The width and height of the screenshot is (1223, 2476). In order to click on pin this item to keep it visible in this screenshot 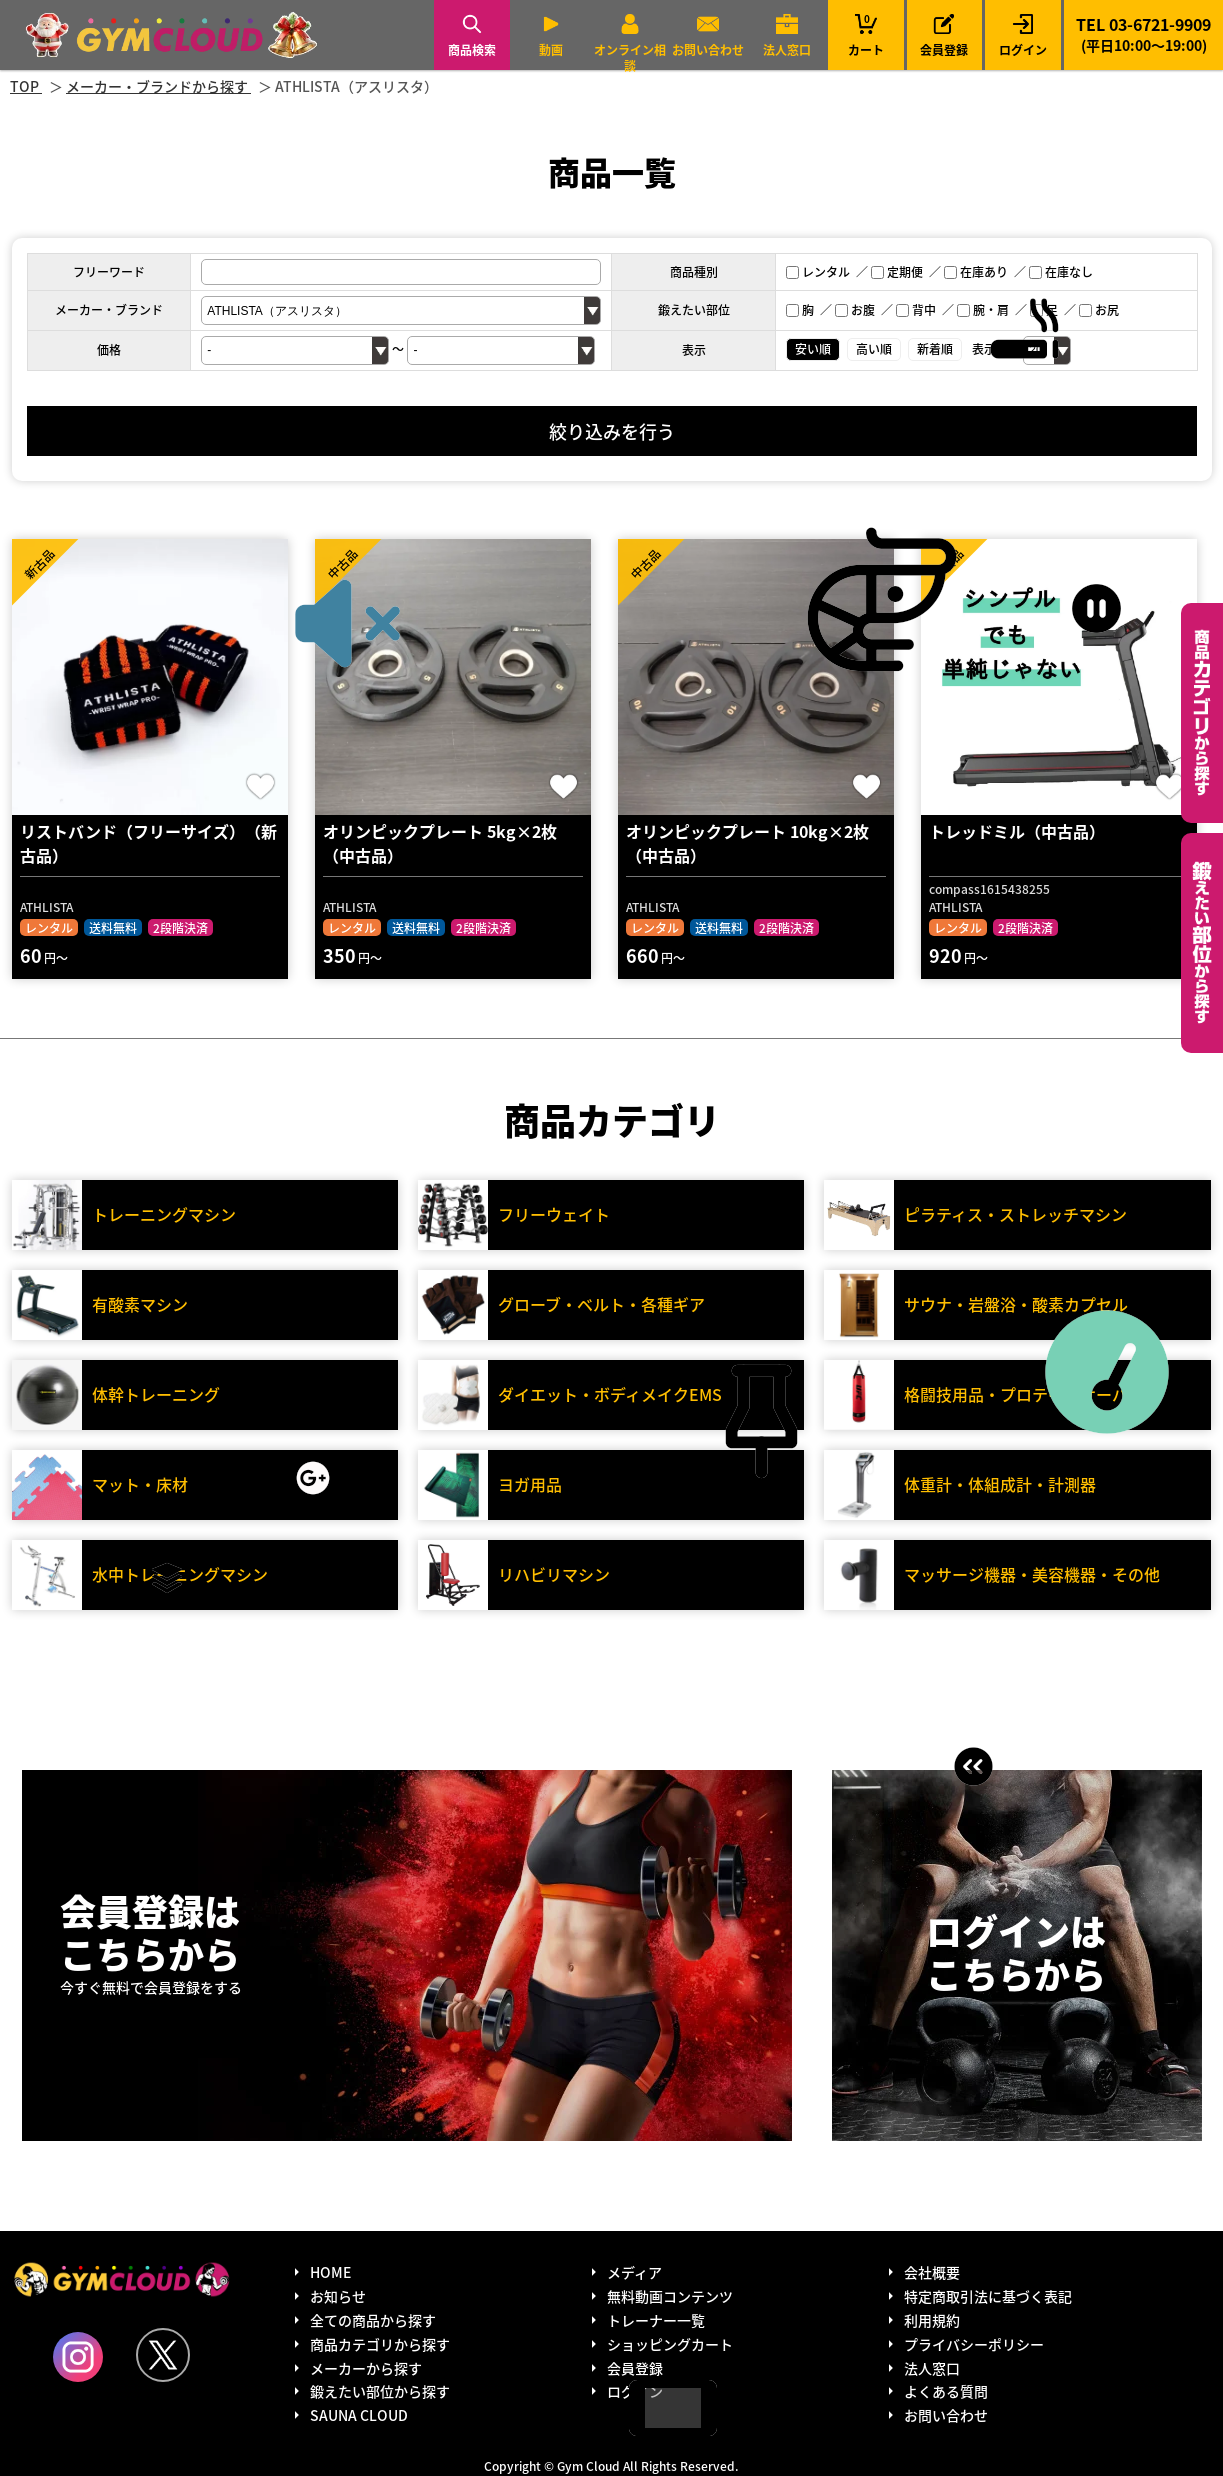, I will do `click(761, 1418)`.